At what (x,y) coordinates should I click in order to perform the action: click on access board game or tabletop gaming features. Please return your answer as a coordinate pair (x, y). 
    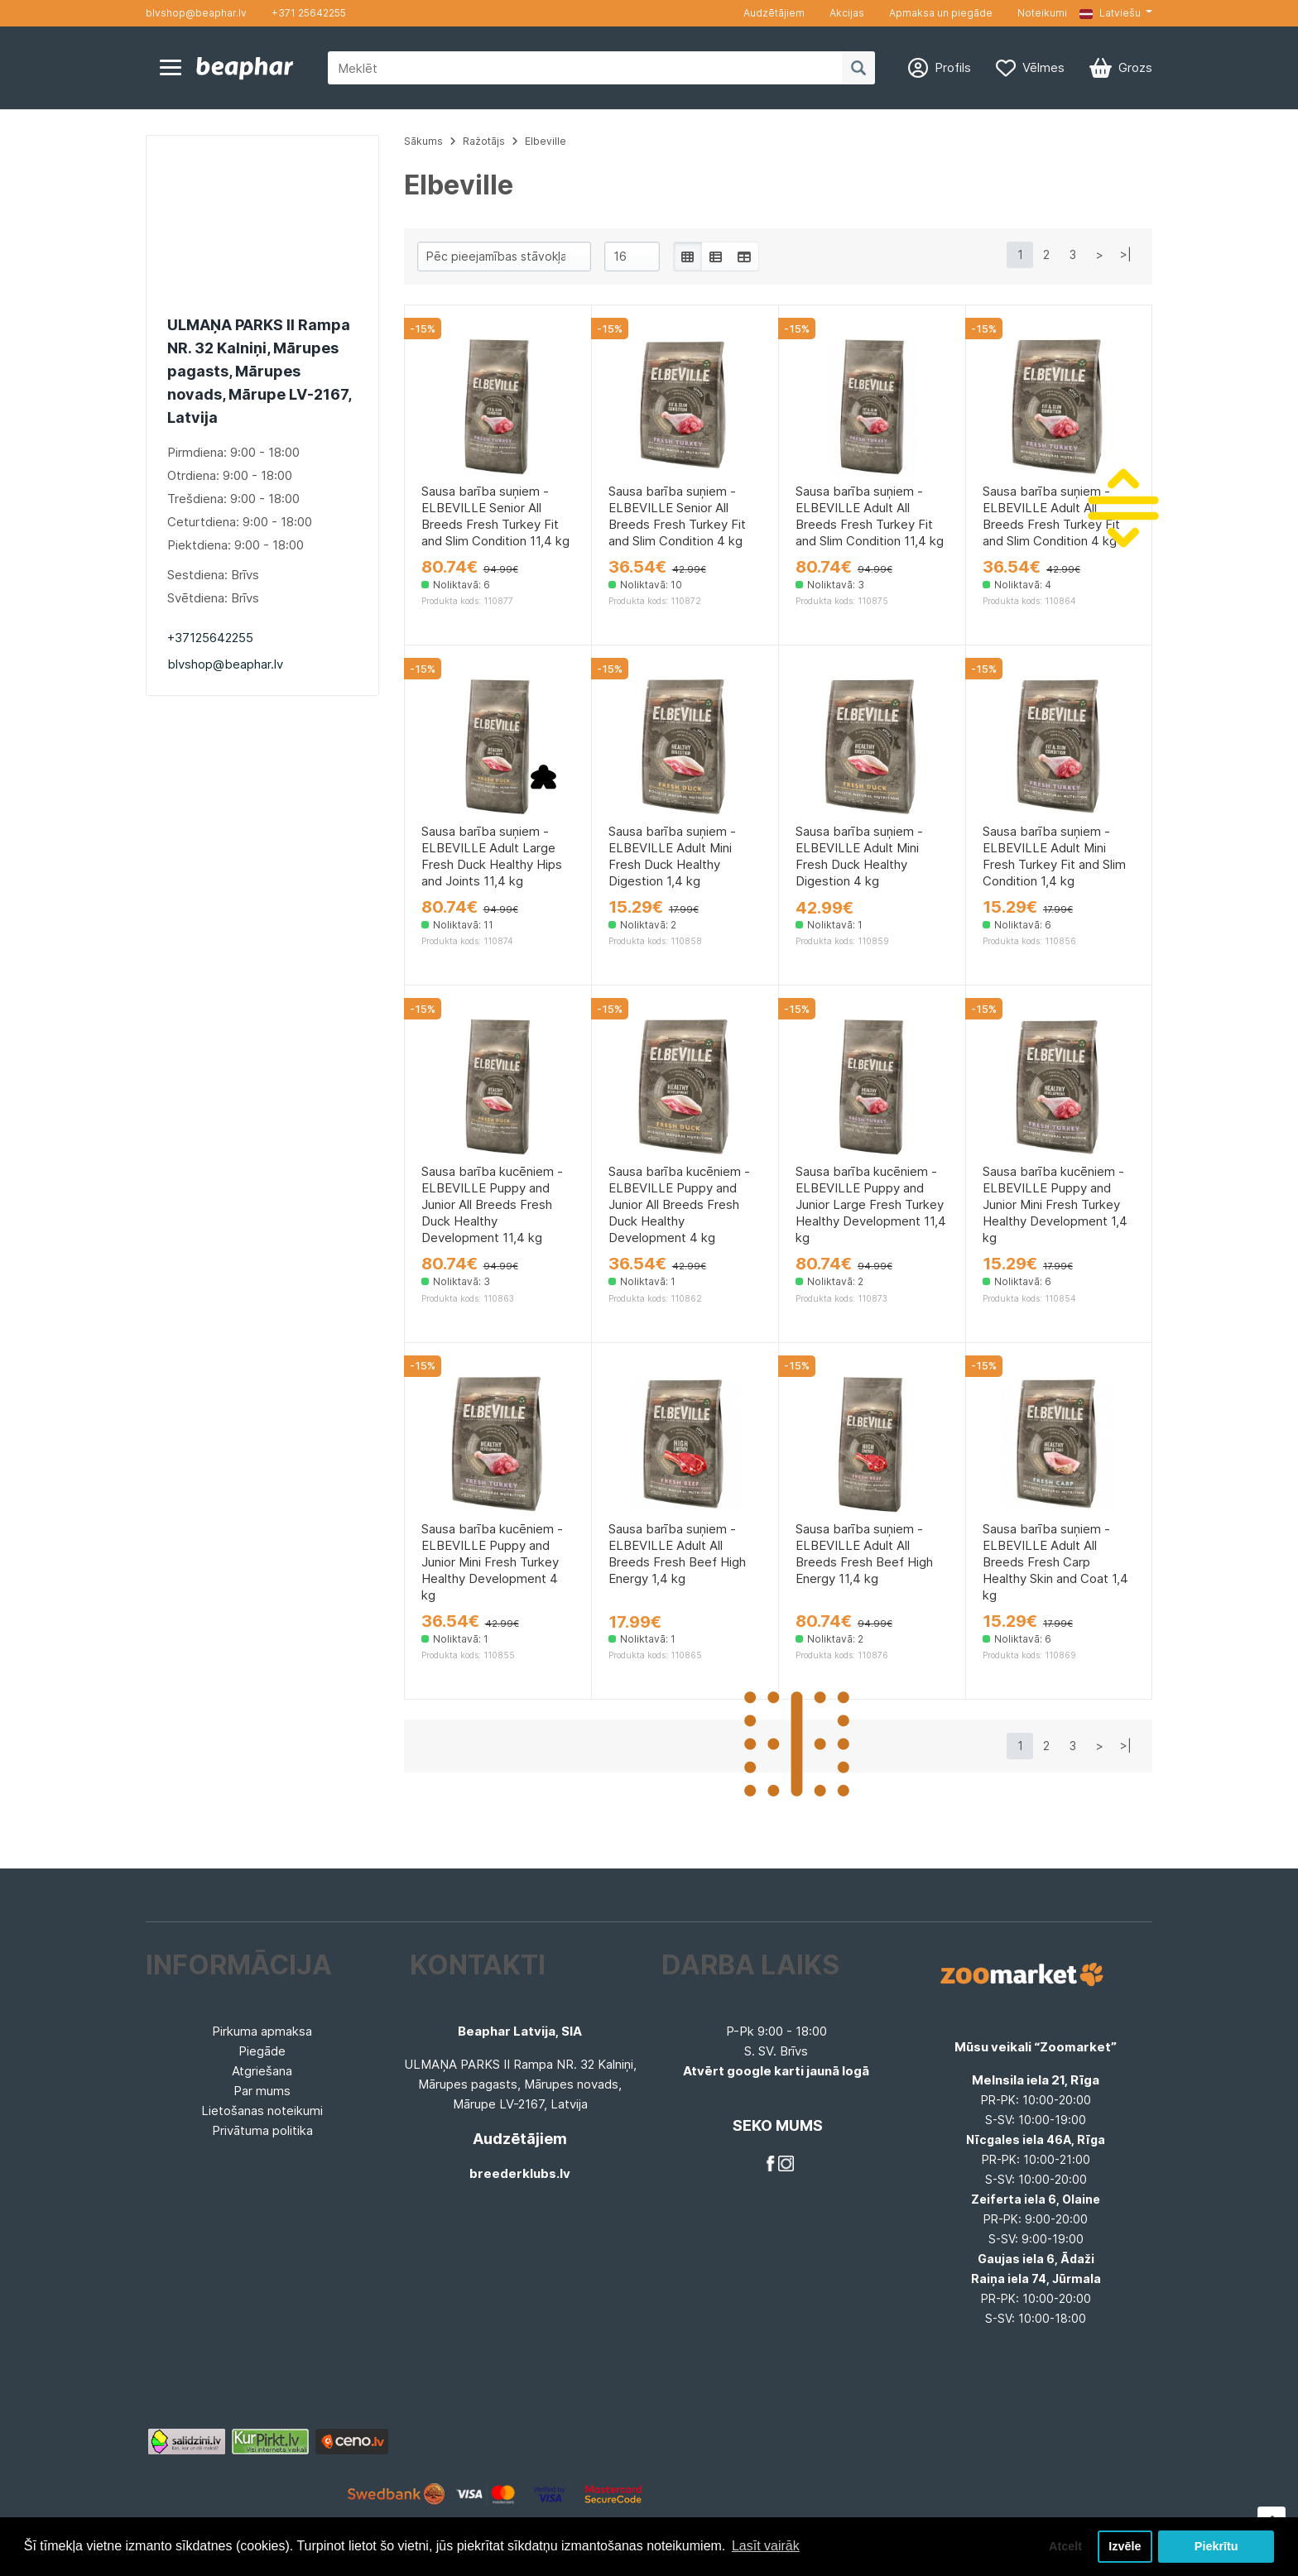
    Looking at the image, I should click on (543, 777).